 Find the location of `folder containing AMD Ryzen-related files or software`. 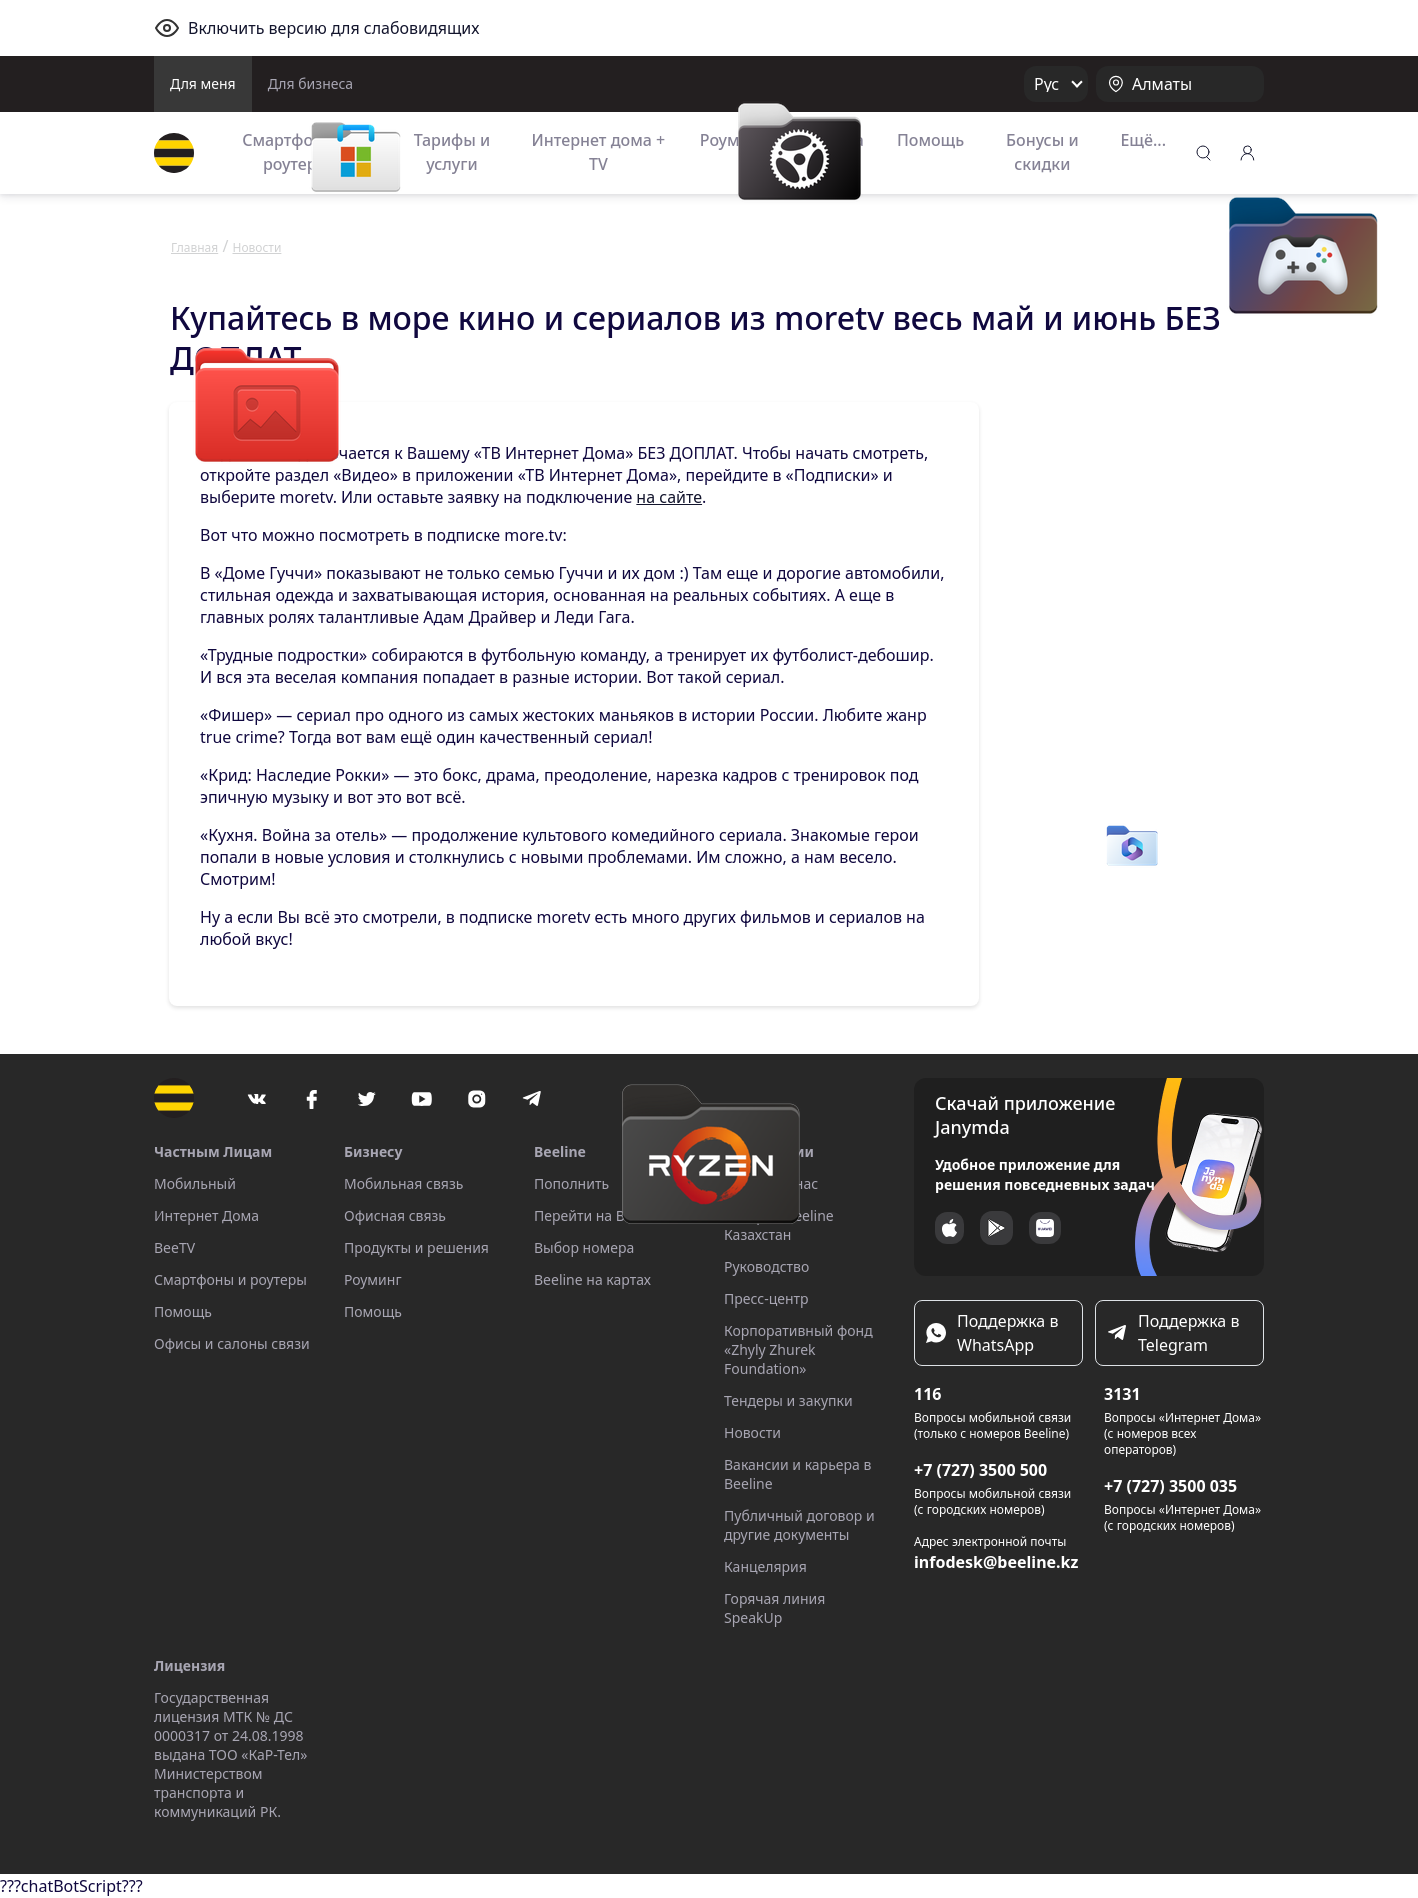

folder containing AMD Ryzen-related files or software is located at coordinates (710, 1159).